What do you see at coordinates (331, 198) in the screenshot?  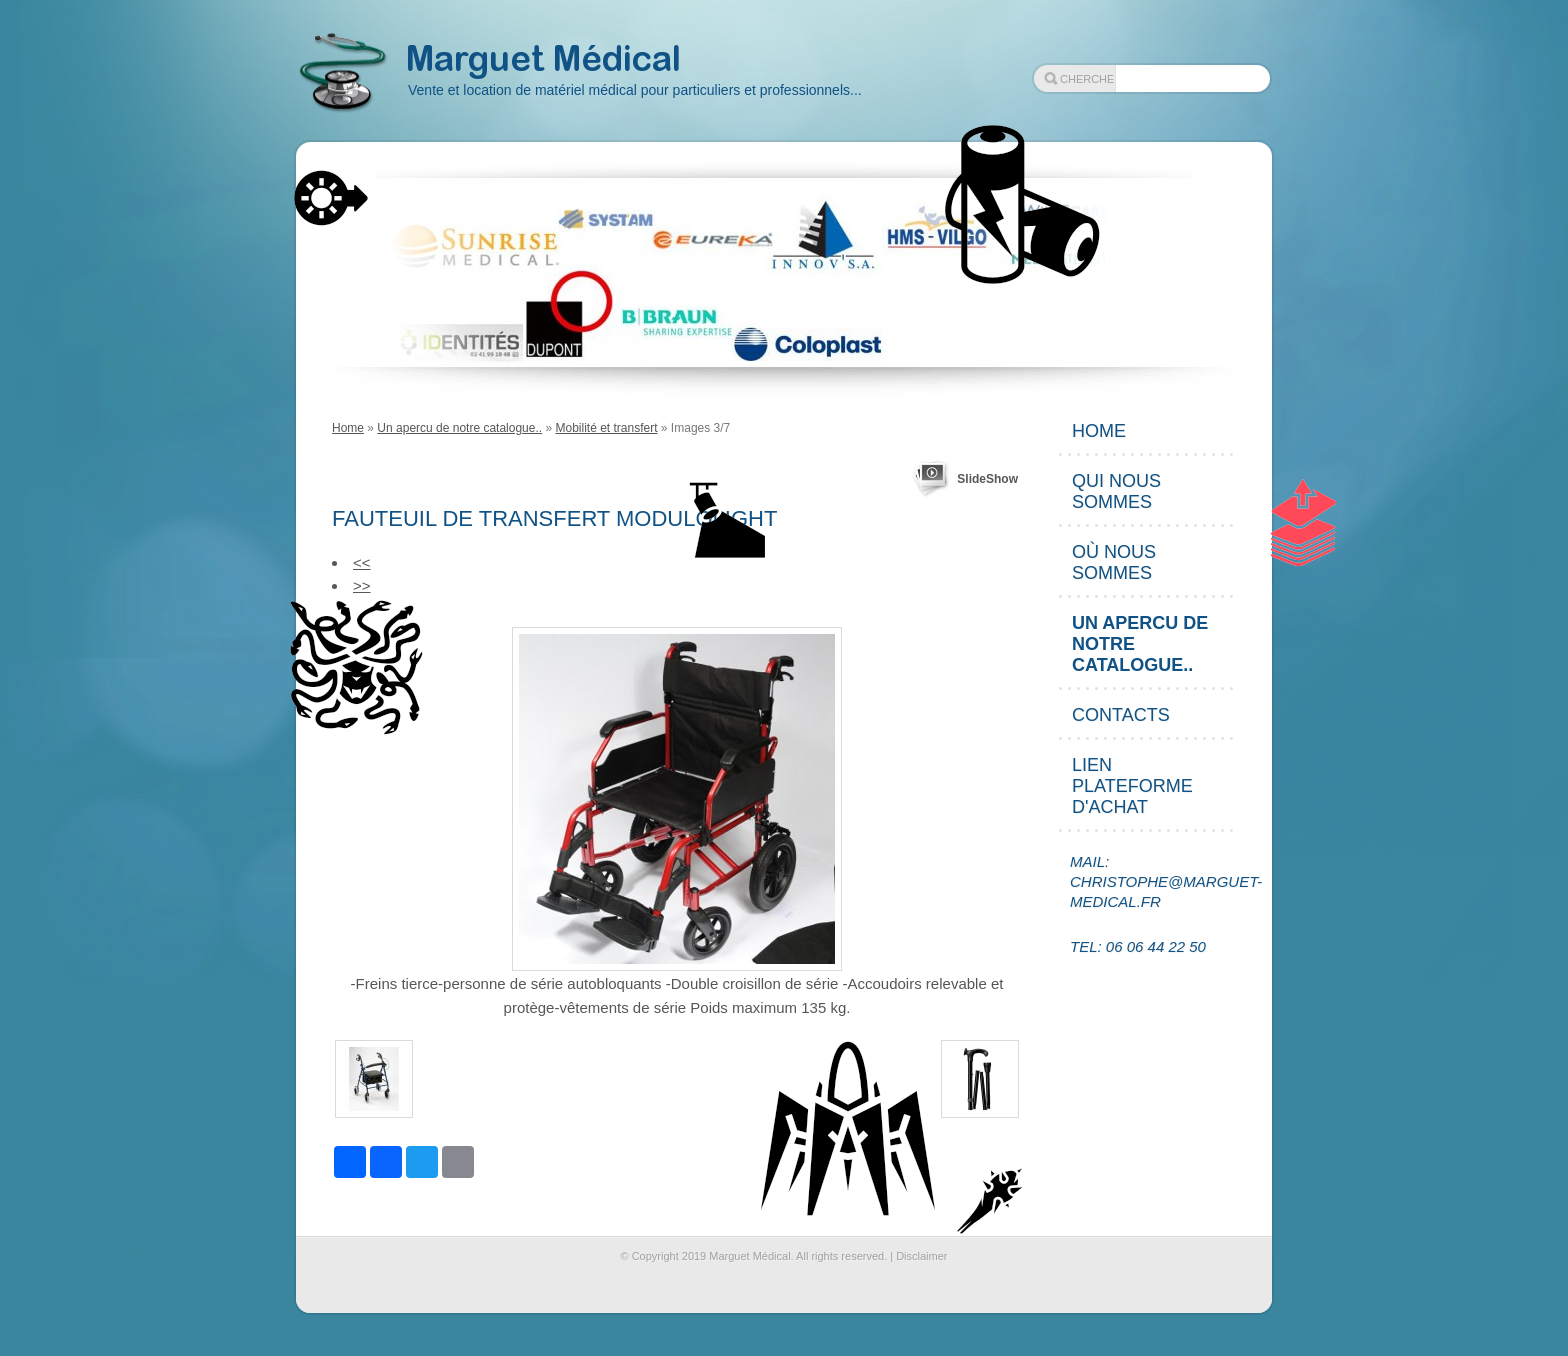 I see `advance time to the next day` at bounding box center [331, 198].